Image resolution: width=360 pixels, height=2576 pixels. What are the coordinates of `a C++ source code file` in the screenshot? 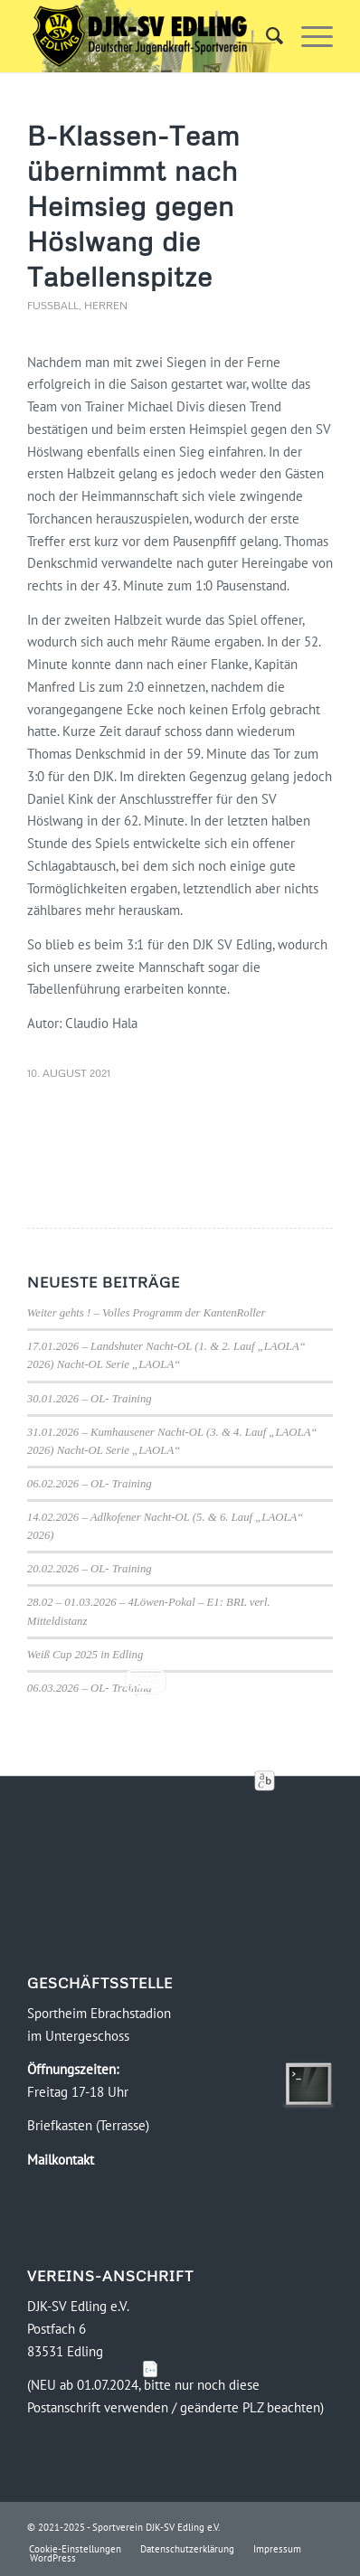 It's located at (150, 2369).